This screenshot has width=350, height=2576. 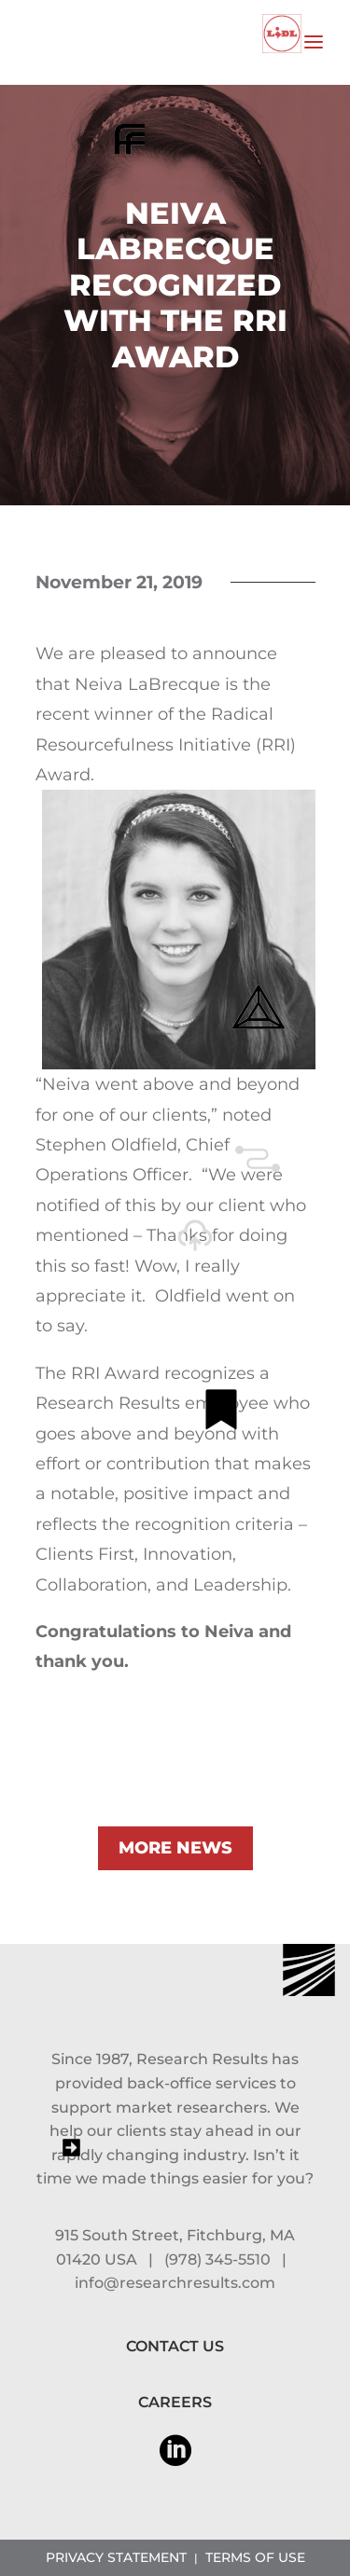 I want to click on open the Lidl shopping app, so click(x=282, y=34).